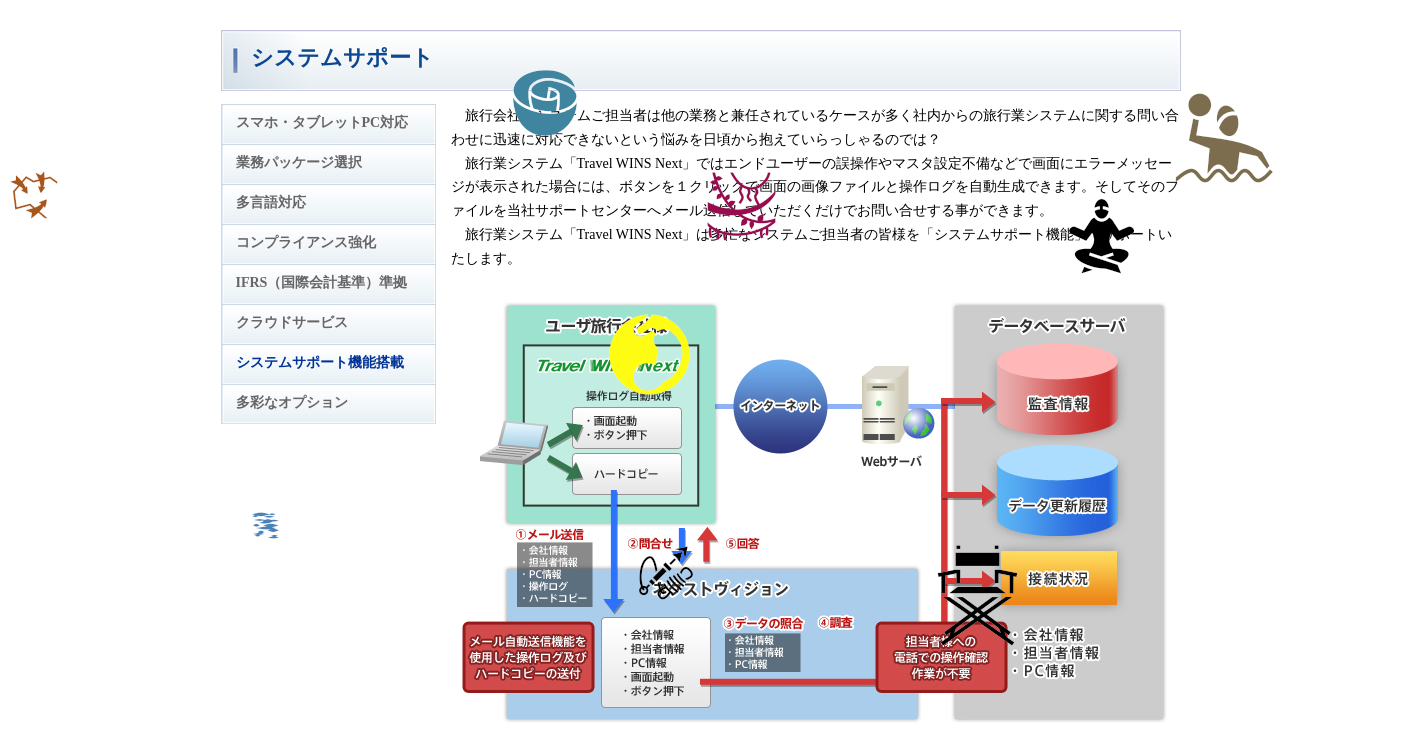  What do you see at coordinates (649, 354) in the screenshot?
I see `indicates pregnancy or fetal development stage` at bounding box center [649, 354].